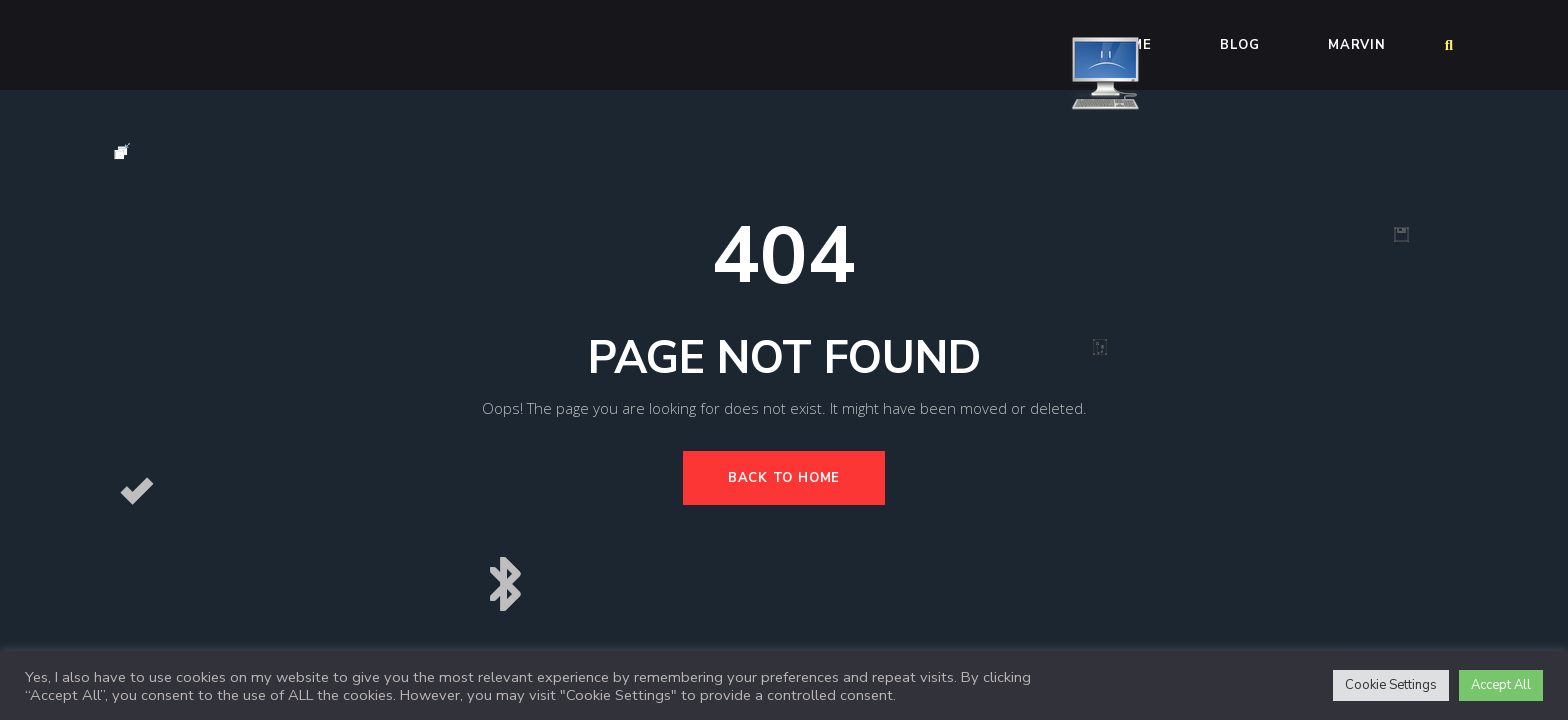 The image size is (1568, 720). I want to click on save file to disk, so click(1401, 234).